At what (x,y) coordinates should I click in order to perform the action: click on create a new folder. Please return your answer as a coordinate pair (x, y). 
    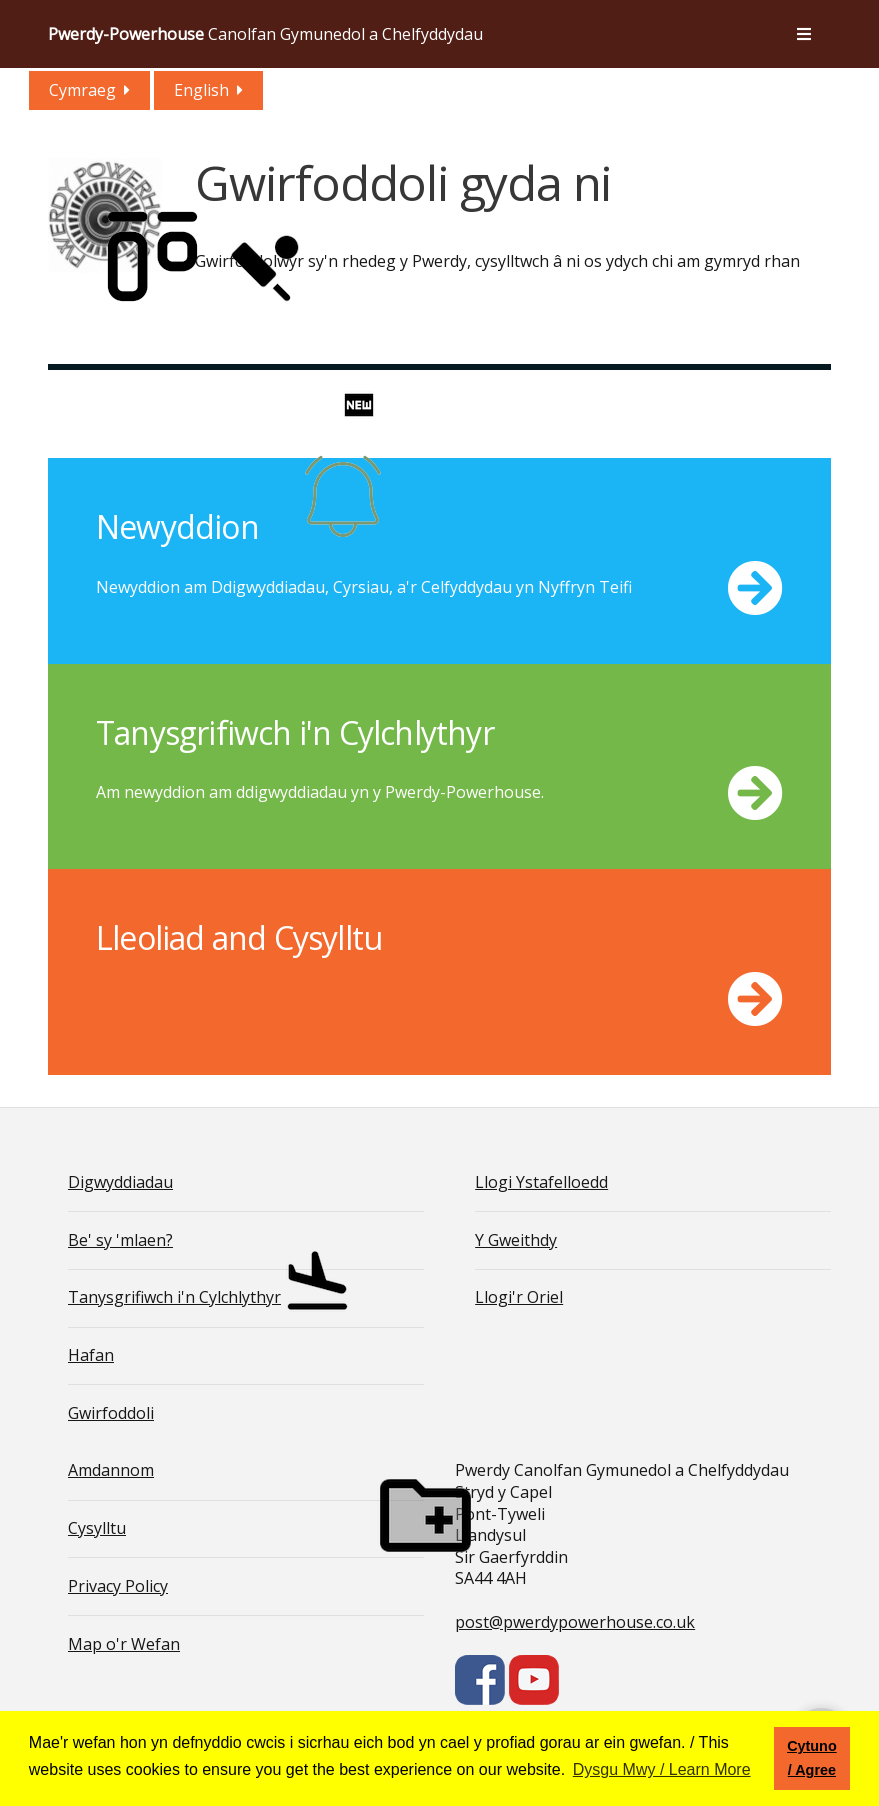
    Looking at the image, I should click on (425, 1515).